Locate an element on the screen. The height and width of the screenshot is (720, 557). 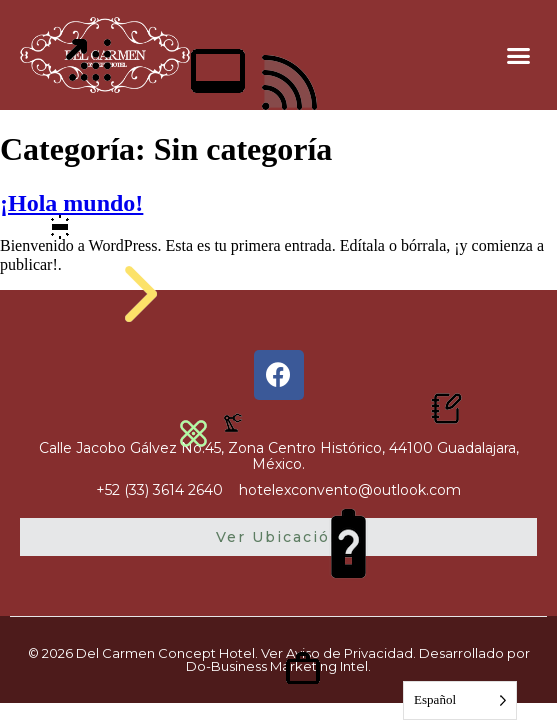
subscribe to RSS feed is located at coordinates (287, 85).